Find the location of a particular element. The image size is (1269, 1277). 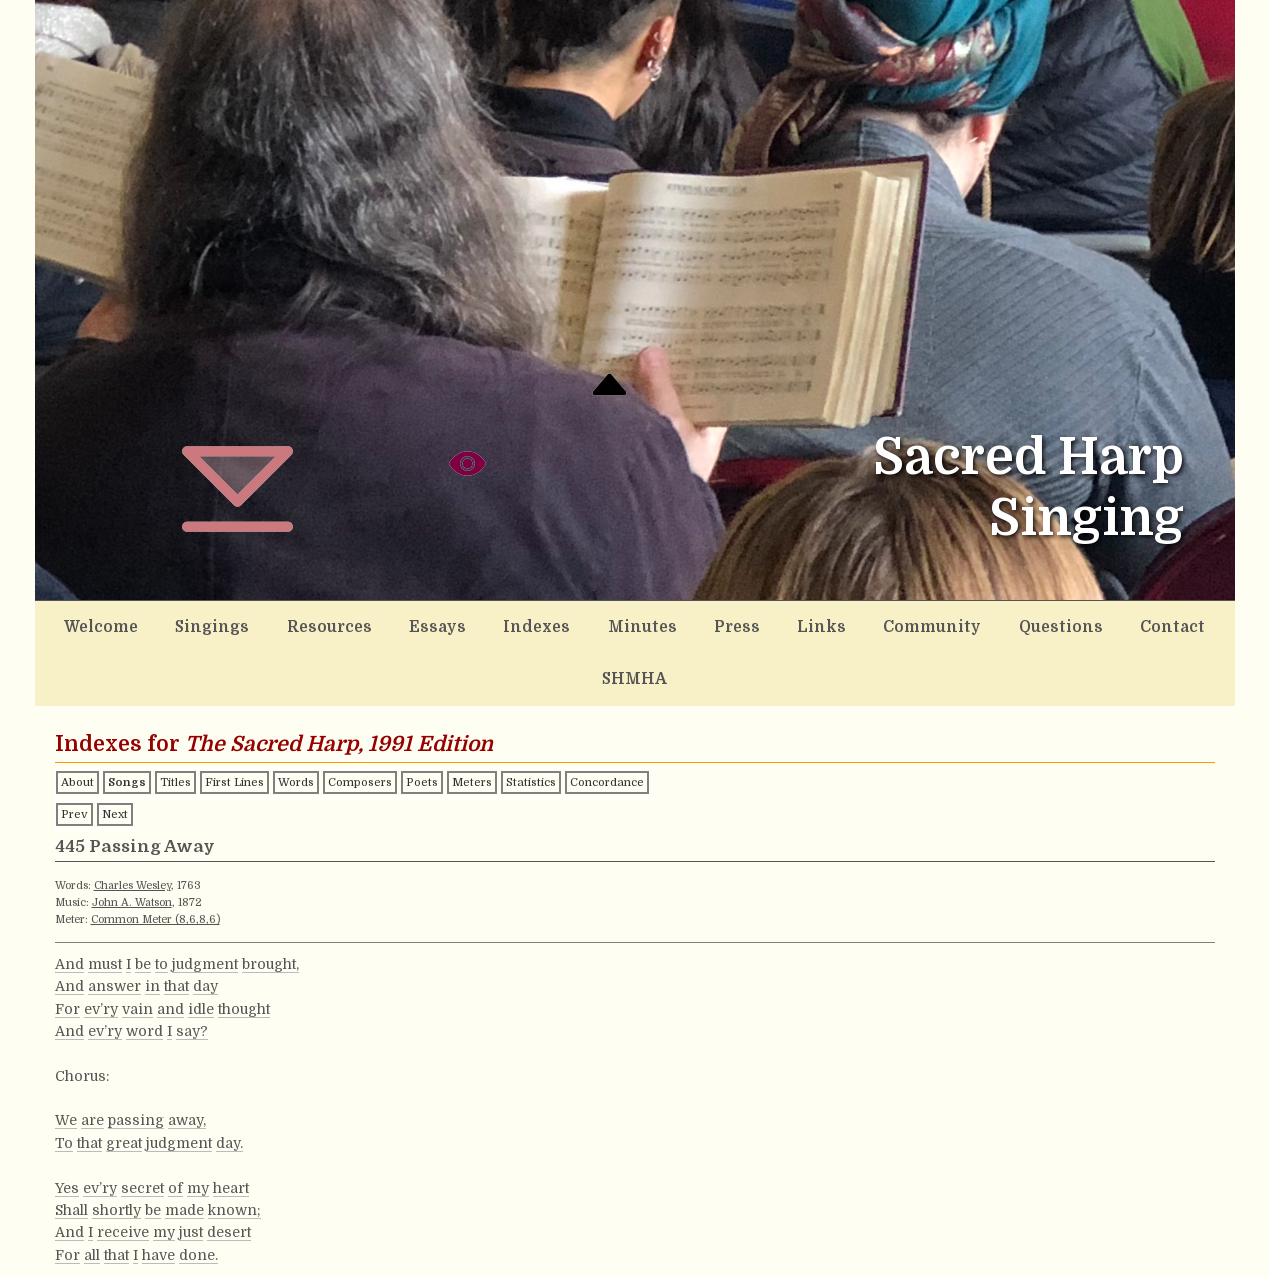

expand content below is located at coordinates (237, 486).